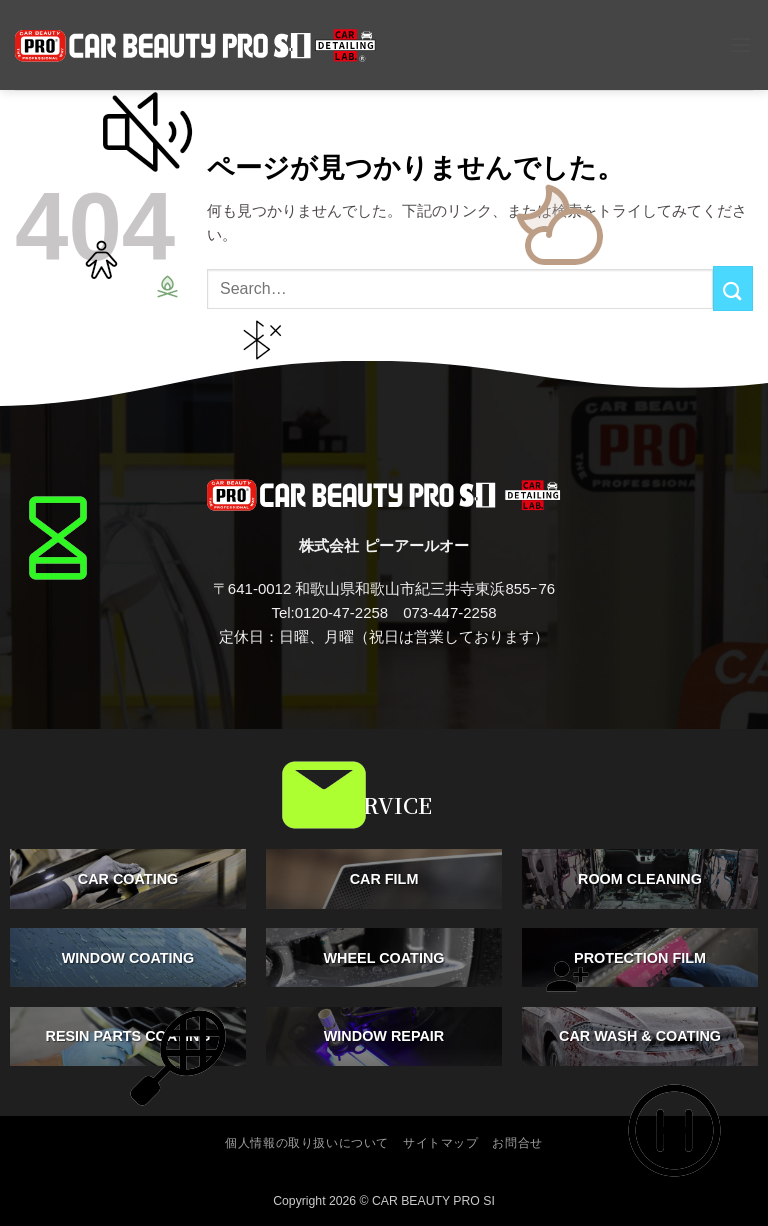 Image resolution: width=768 pixels, height=1226 pixels. I want to click on mute audio or sound, so click(146, 132).